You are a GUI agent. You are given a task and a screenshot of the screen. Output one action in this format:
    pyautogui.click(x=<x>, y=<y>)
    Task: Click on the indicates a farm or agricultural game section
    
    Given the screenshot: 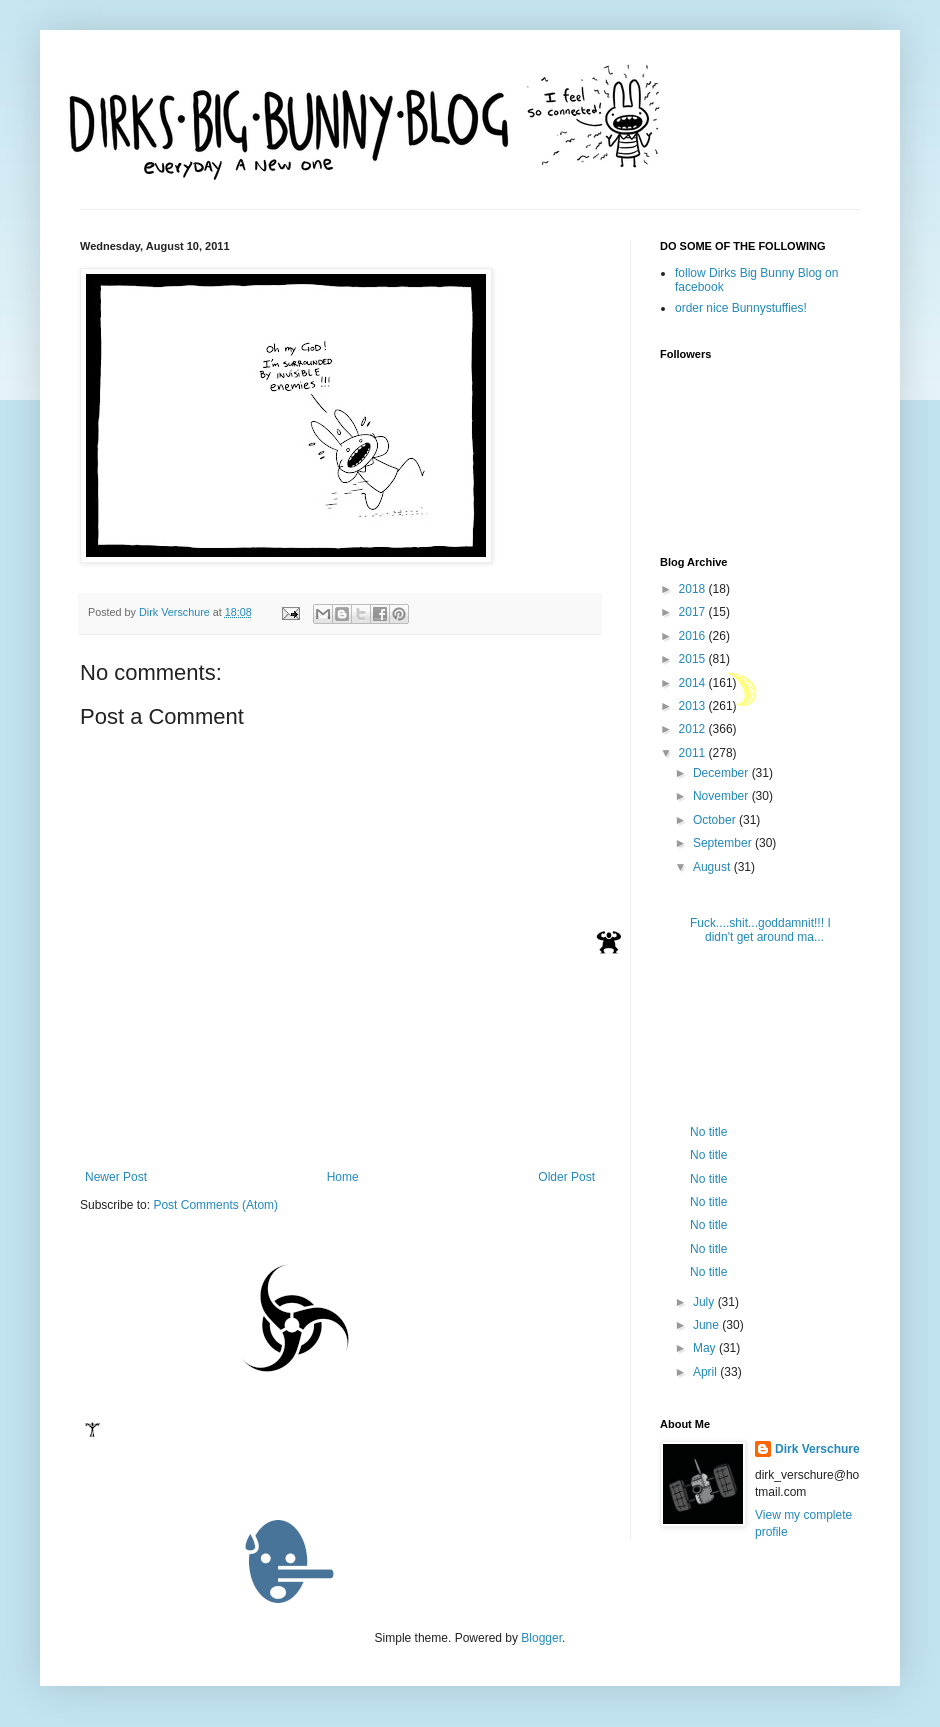 What is the action you would take?
    pyautogui.click(x=92, y=1429)
    